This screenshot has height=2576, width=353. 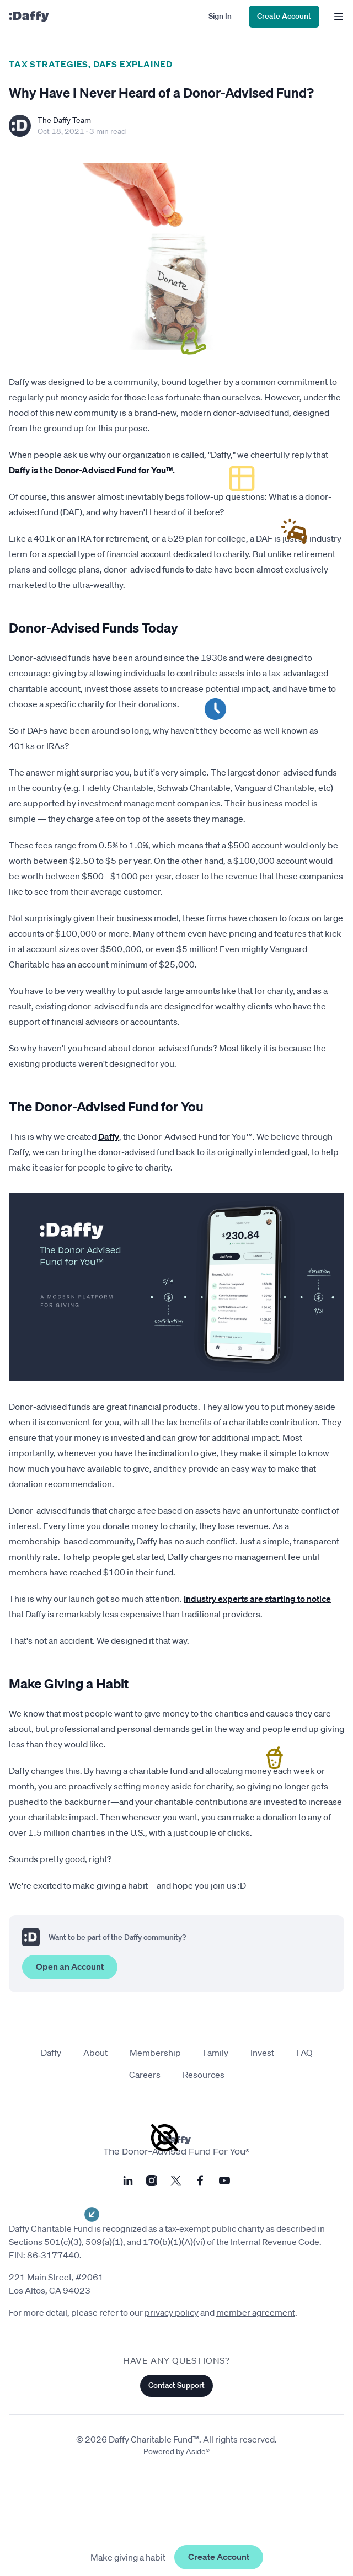 What do you see at coordinates (92, 2214) in the screenshot?
I see `navigate to previous or lower-left content` at bounding box center [92, 2214].